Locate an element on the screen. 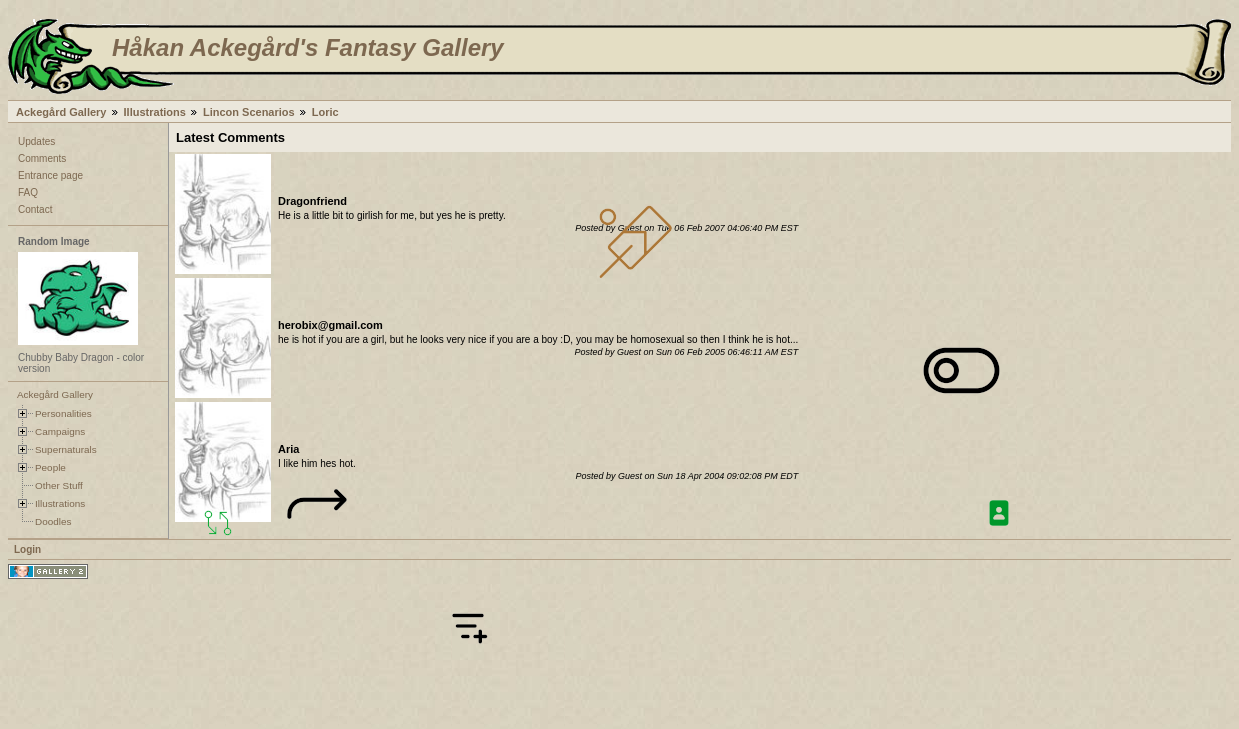 This screenshot has height=729, width=1239. cricket sport or game category is located at coordinates (631, 240).